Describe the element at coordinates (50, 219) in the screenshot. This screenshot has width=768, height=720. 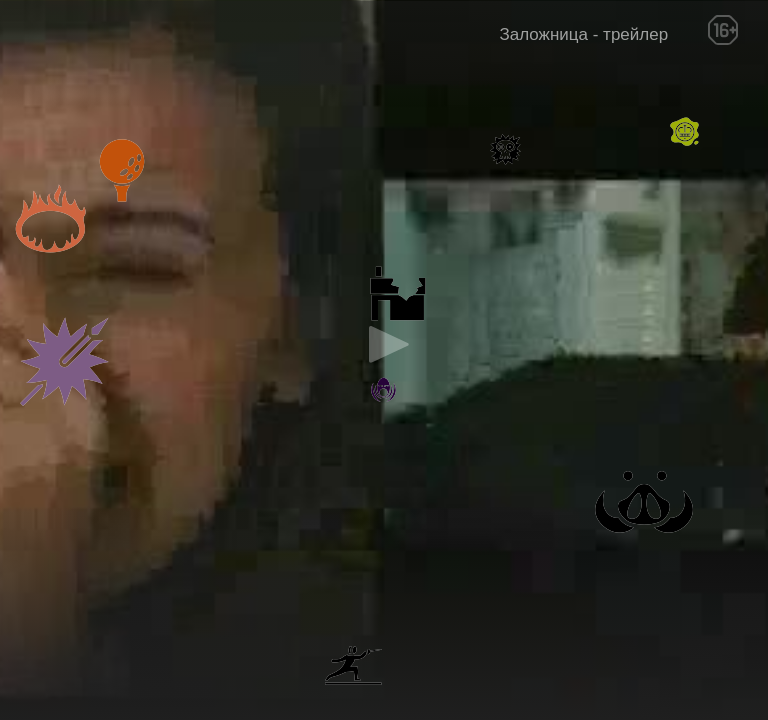
I see `activate fire shield or protective ability` at that location.